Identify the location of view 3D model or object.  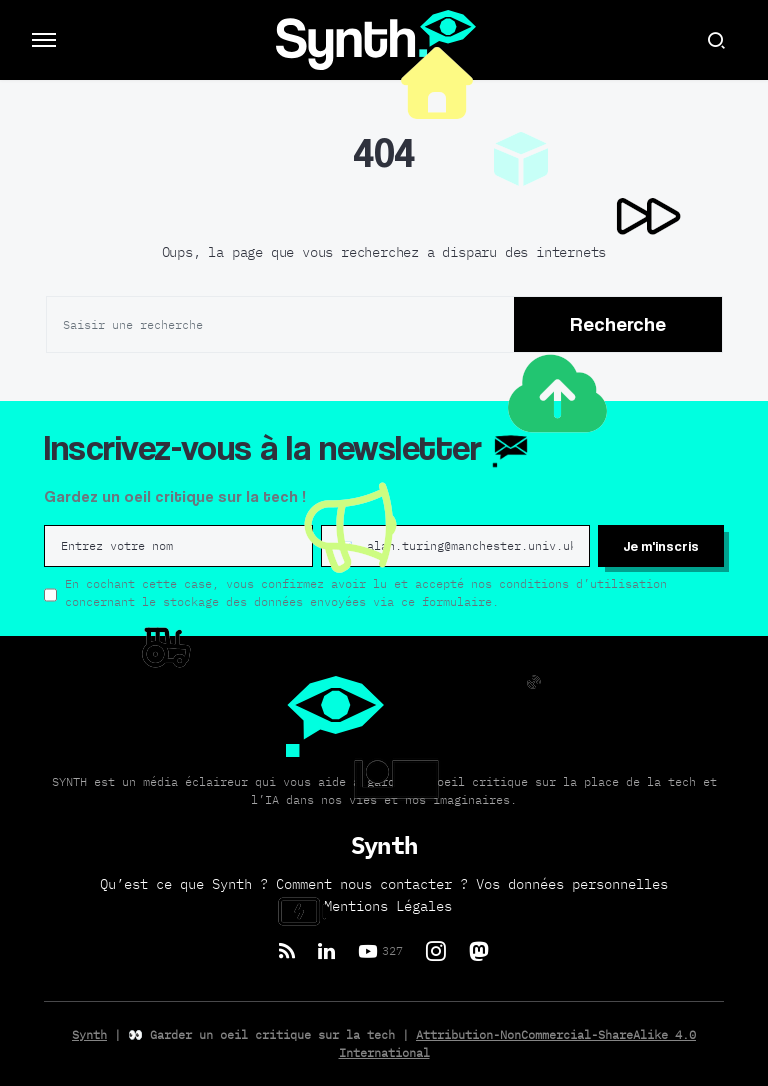
(521, 159).